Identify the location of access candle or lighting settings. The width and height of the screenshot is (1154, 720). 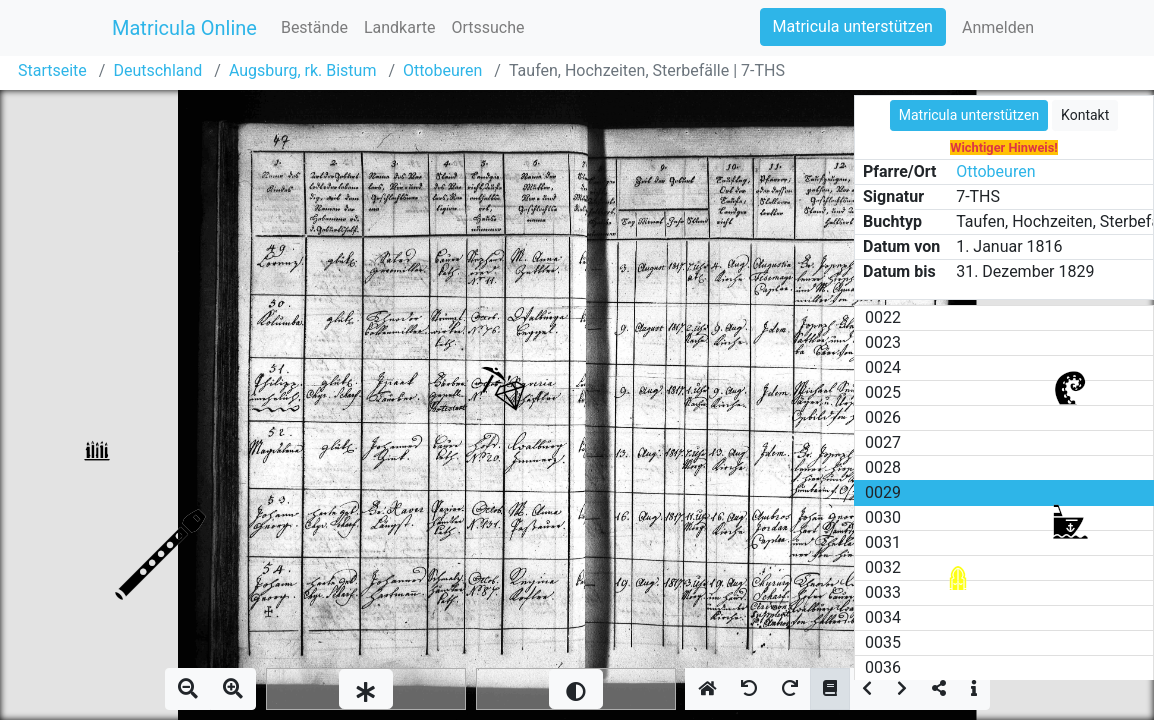
(97, 448).